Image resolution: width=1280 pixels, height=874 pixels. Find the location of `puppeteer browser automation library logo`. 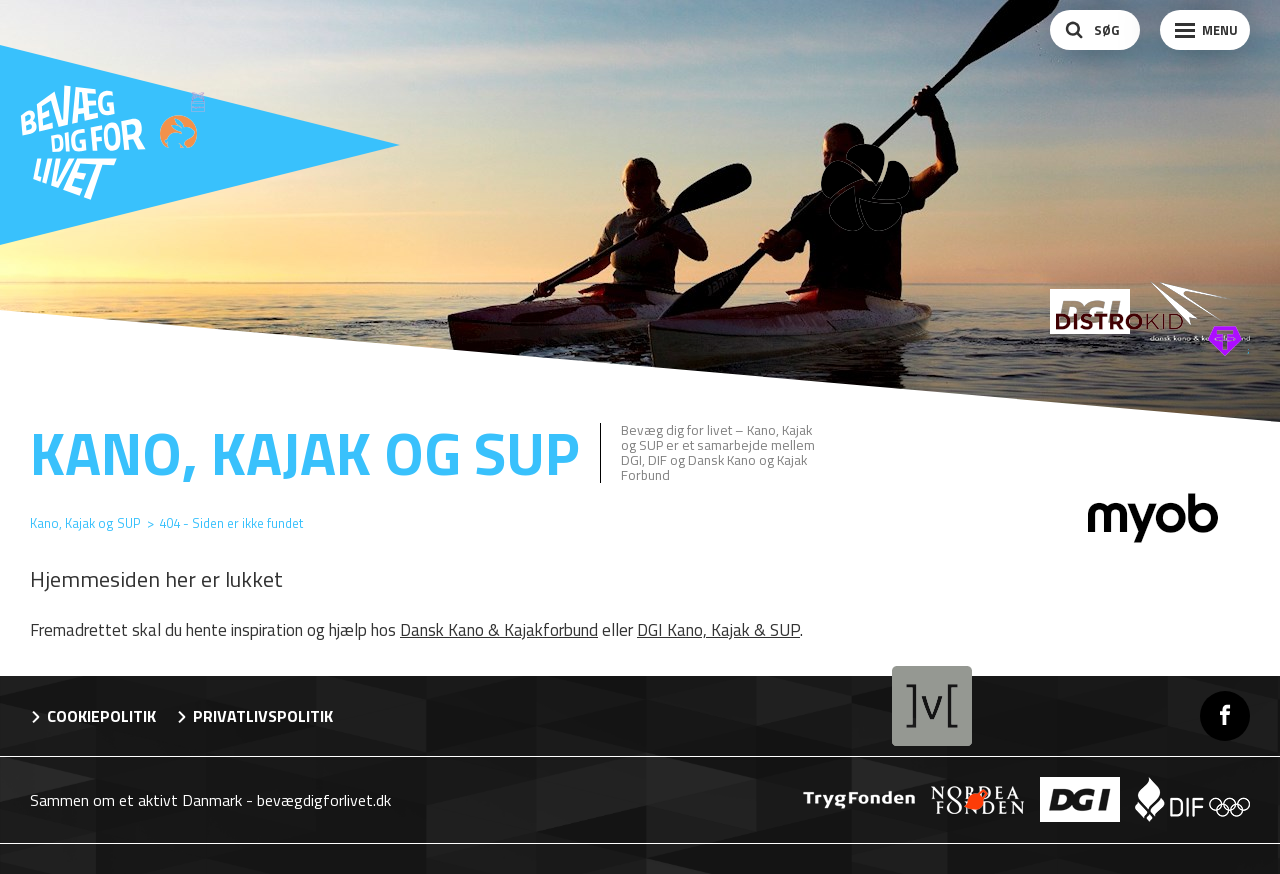

puppeteer browser automation library logo is located at coordinates (198, 102).